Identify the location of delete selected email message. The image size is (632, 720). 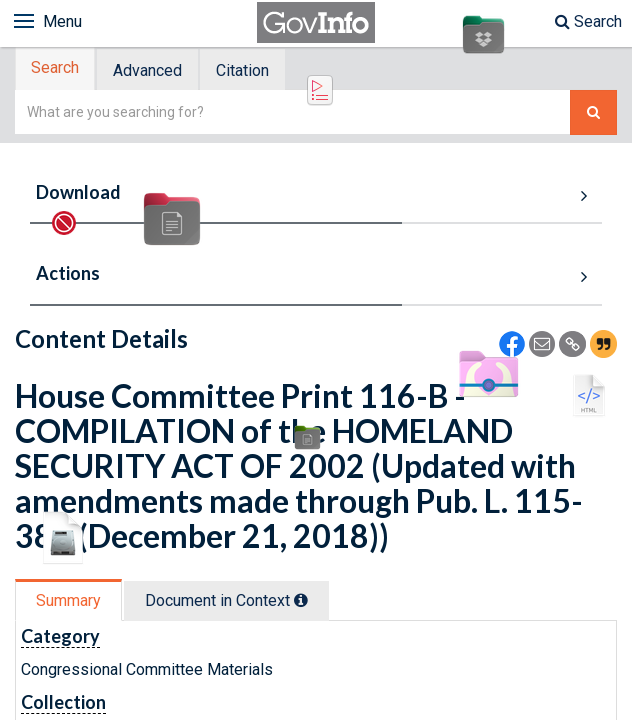
(64, 223).